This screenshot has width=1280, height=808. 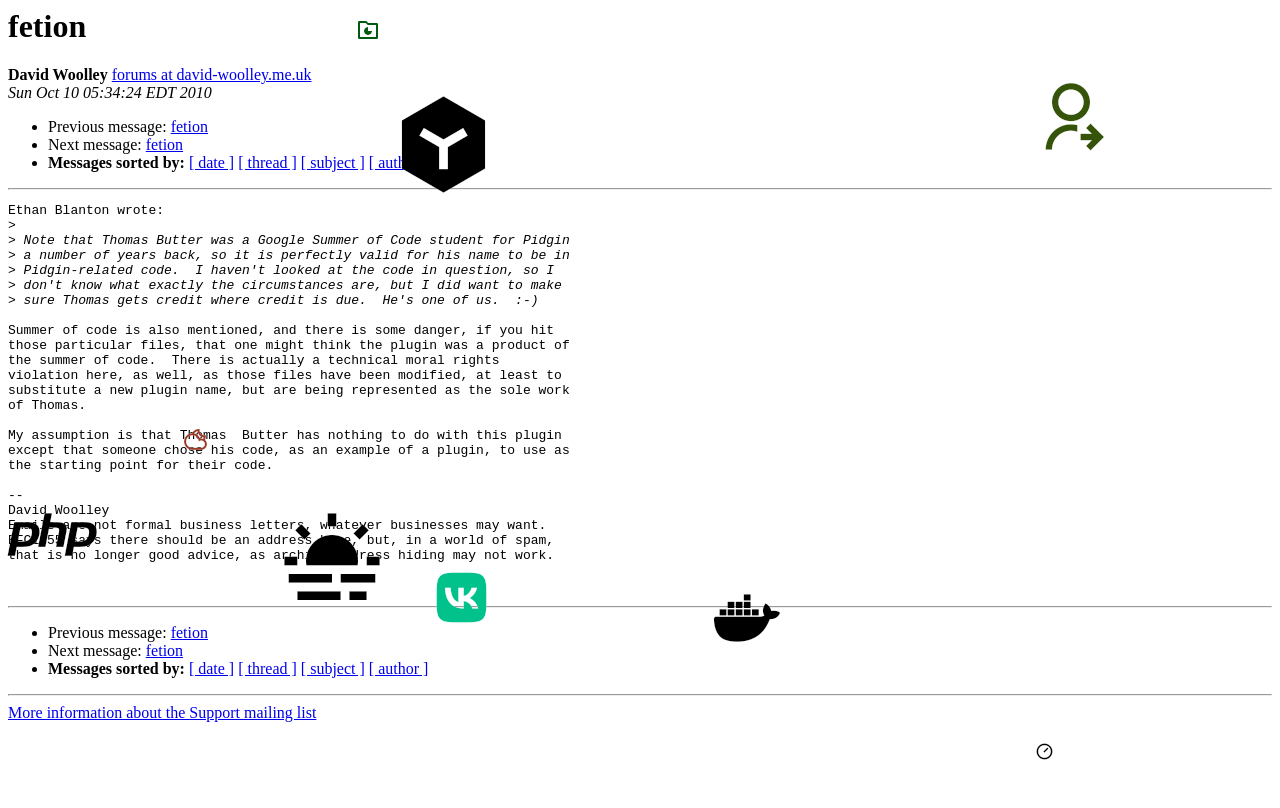 I want to click on Unity game engine logo, so click(x=443, y=144).